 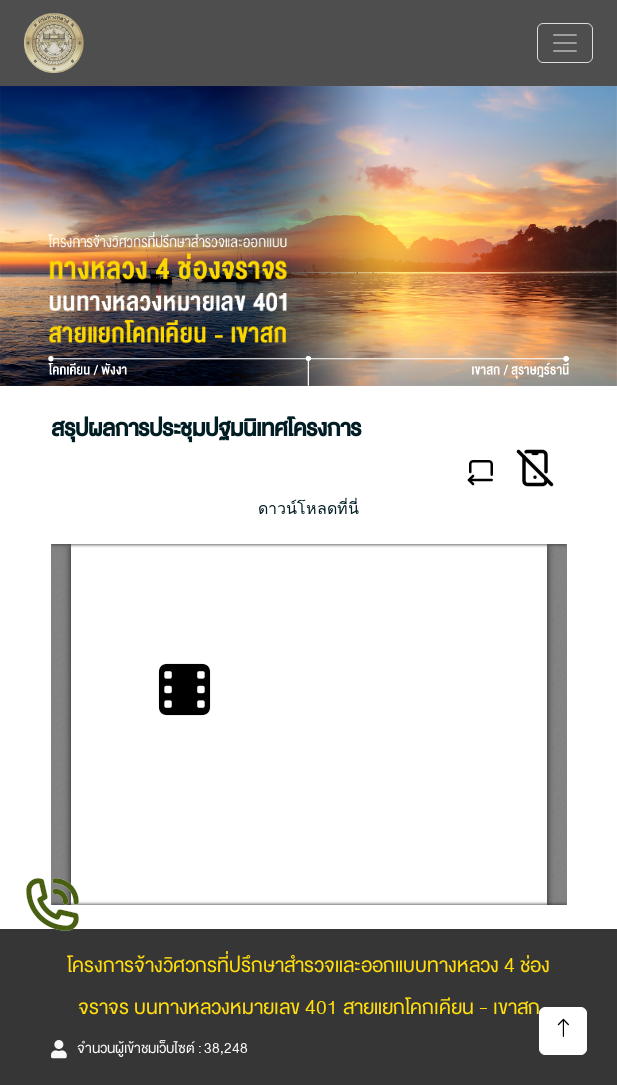 I want to click on make a phone call, so click(x=52, y=904).